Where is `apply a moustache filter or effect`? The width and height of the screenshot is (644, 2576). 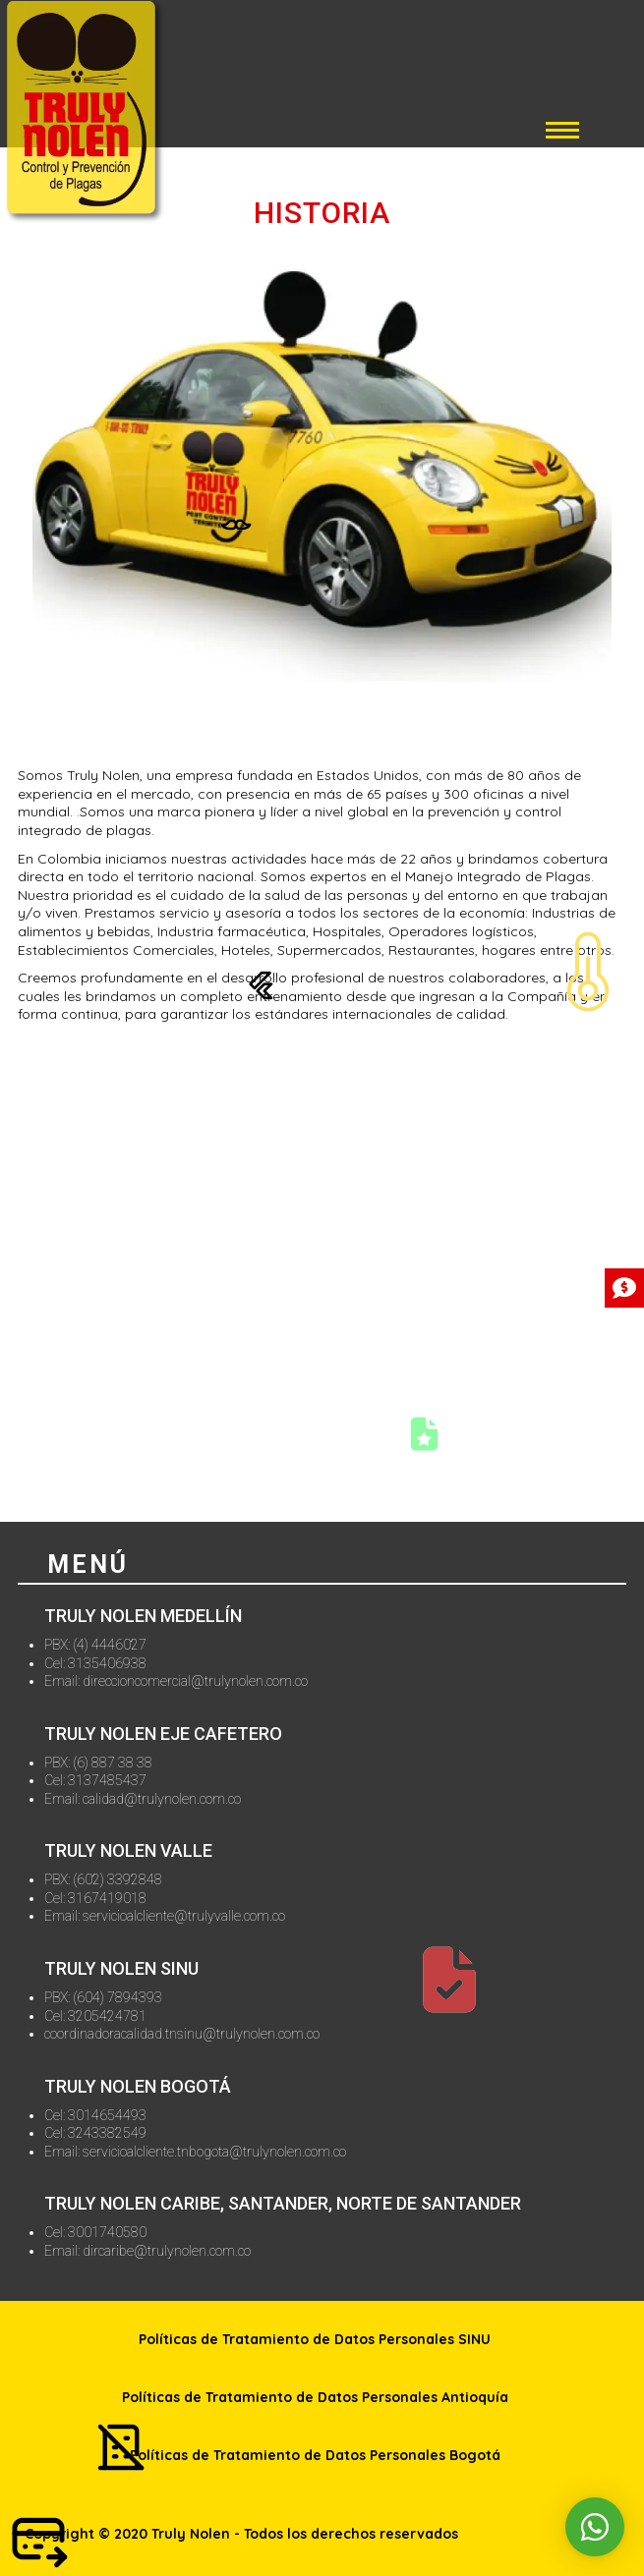 apply a moustache filter or effect is located at coordinates (236, 525).